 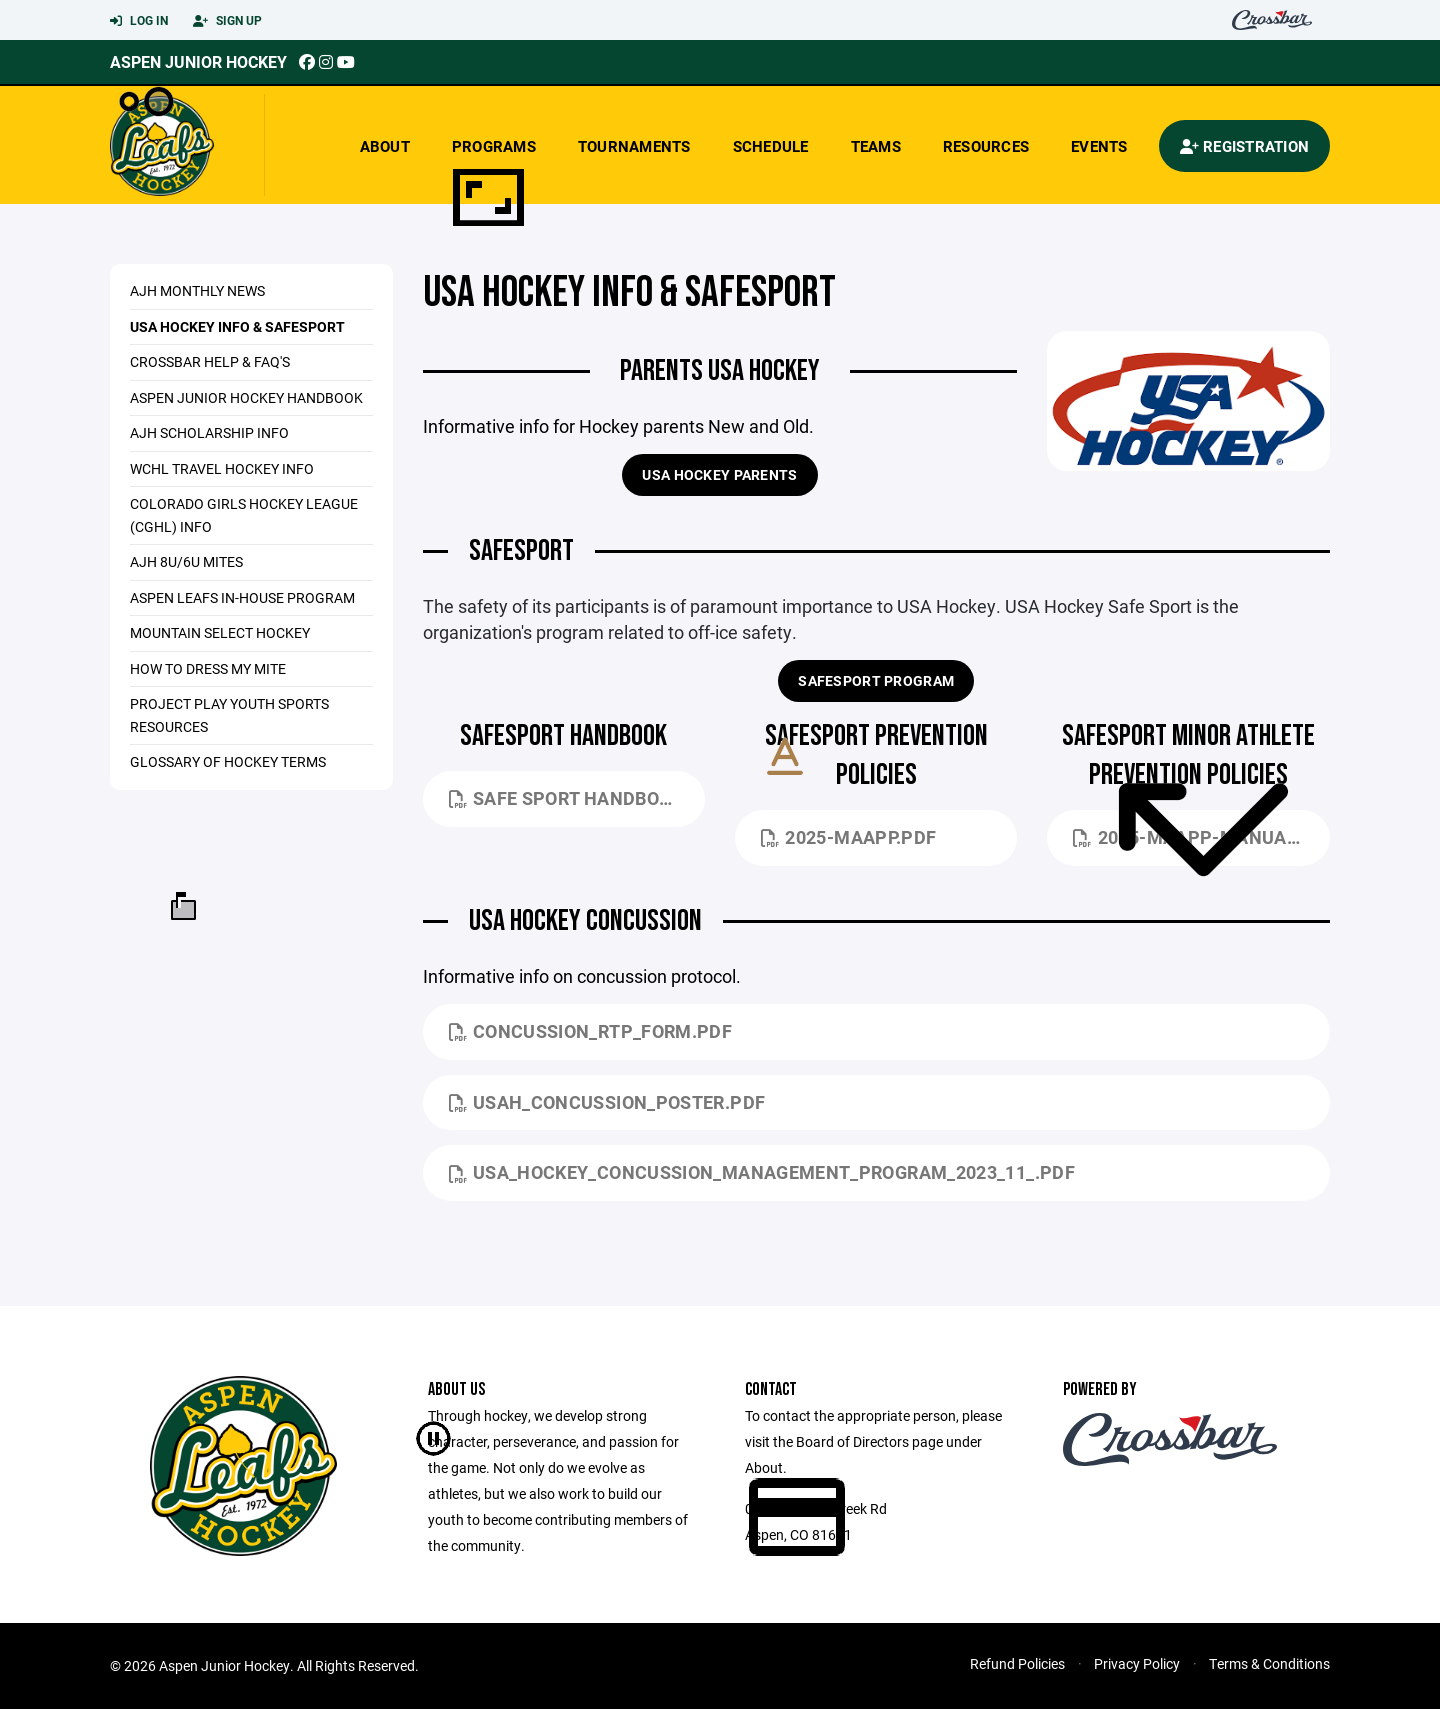 What do you see at coordinates (488, 197) in the screenshot?
I see `adjust aspect ratio settings` at bounding box center [488, 197].